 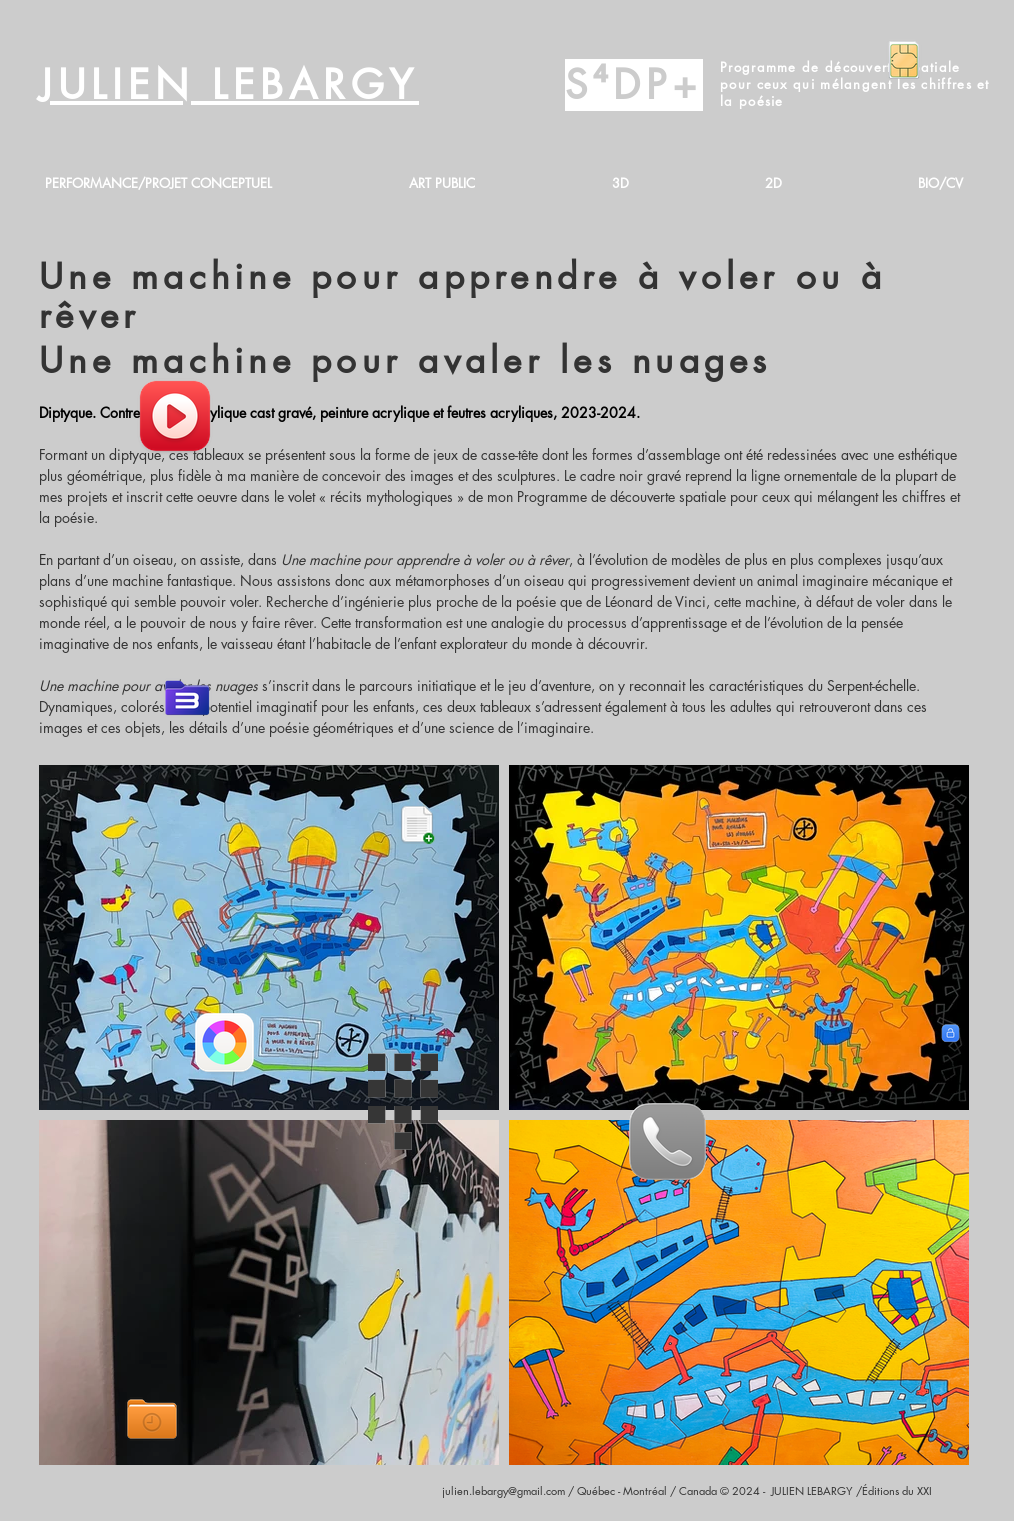 I want to click on rpcs3 emulator folder, so click(x=187, y=699).